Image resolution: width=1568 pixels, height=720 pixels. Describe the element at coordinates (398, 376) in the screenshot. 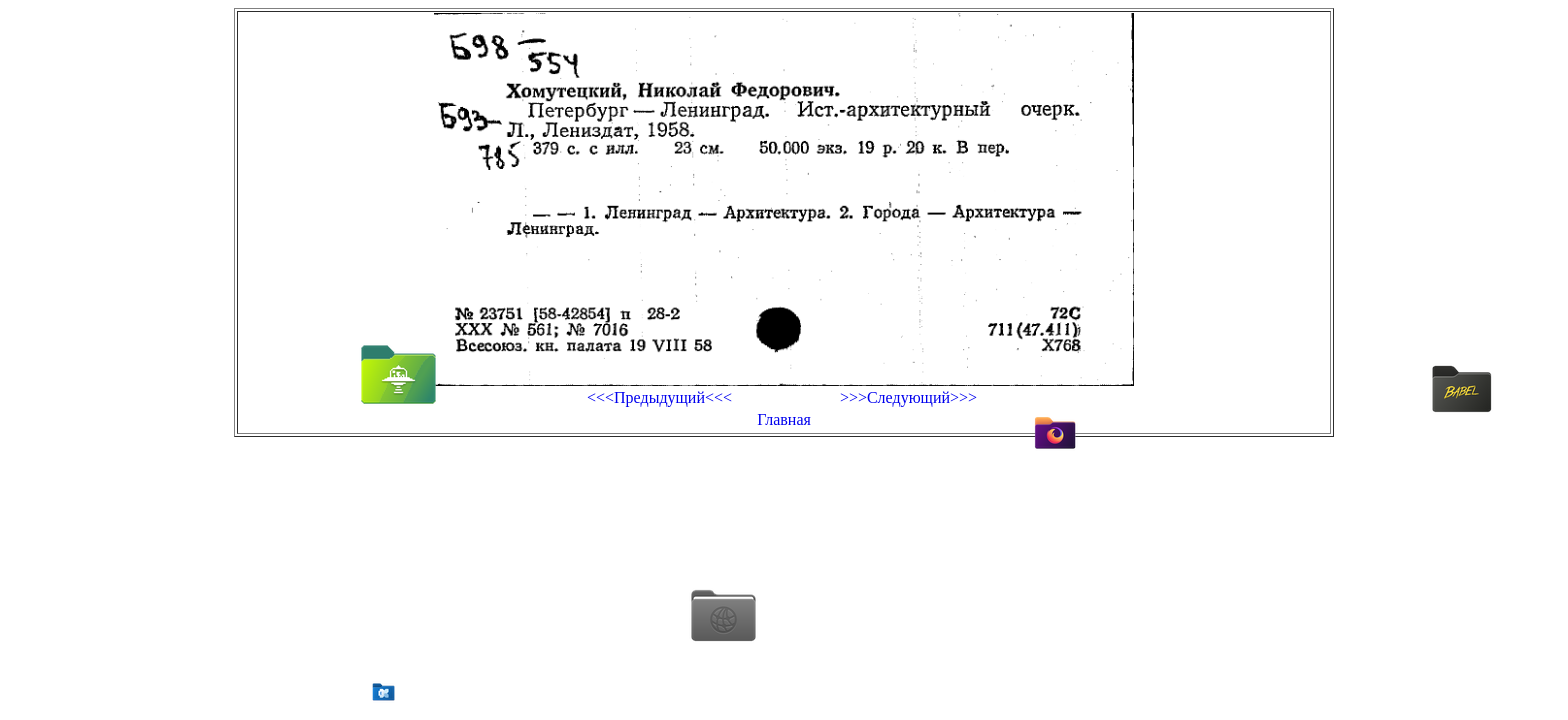

I see `open gamejolt games folder` at that location.